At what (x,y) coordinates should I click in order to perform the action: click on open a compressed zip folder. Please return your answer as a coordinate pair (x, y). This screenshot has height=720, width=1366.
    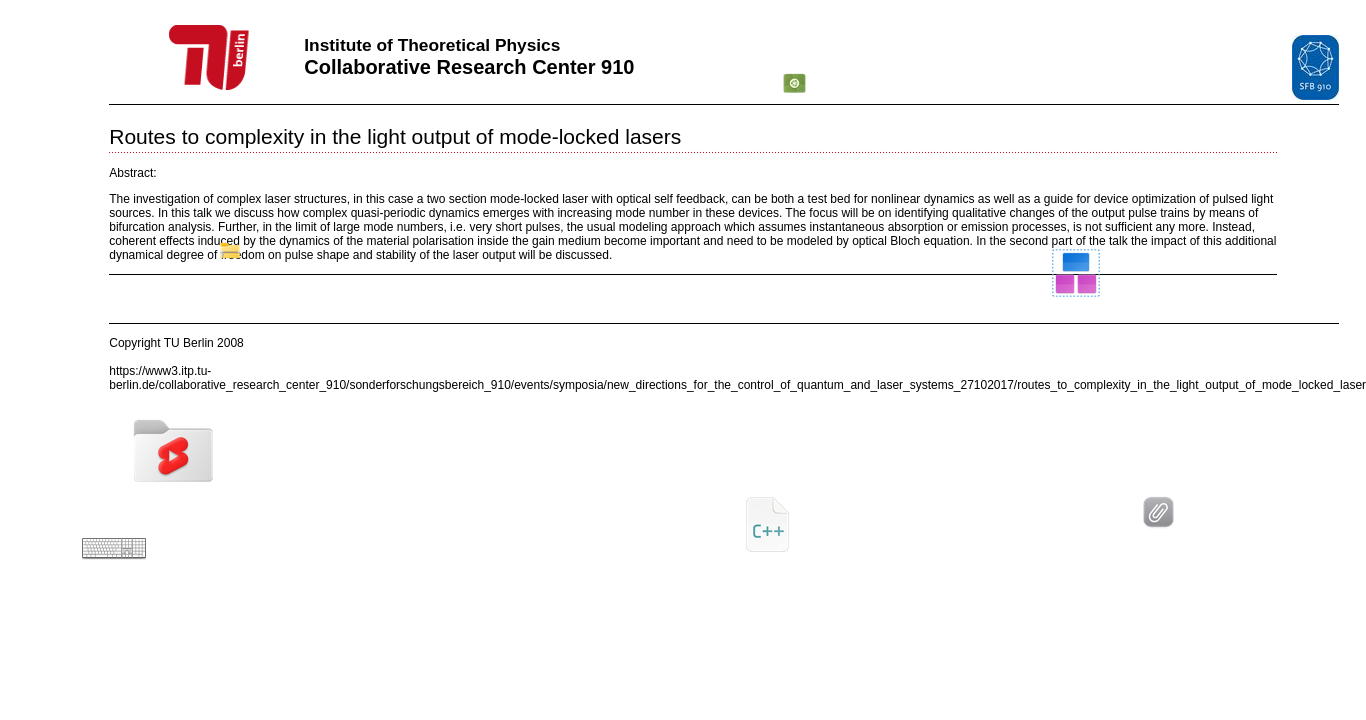
    Looking at the image, I should click on (230, 251).